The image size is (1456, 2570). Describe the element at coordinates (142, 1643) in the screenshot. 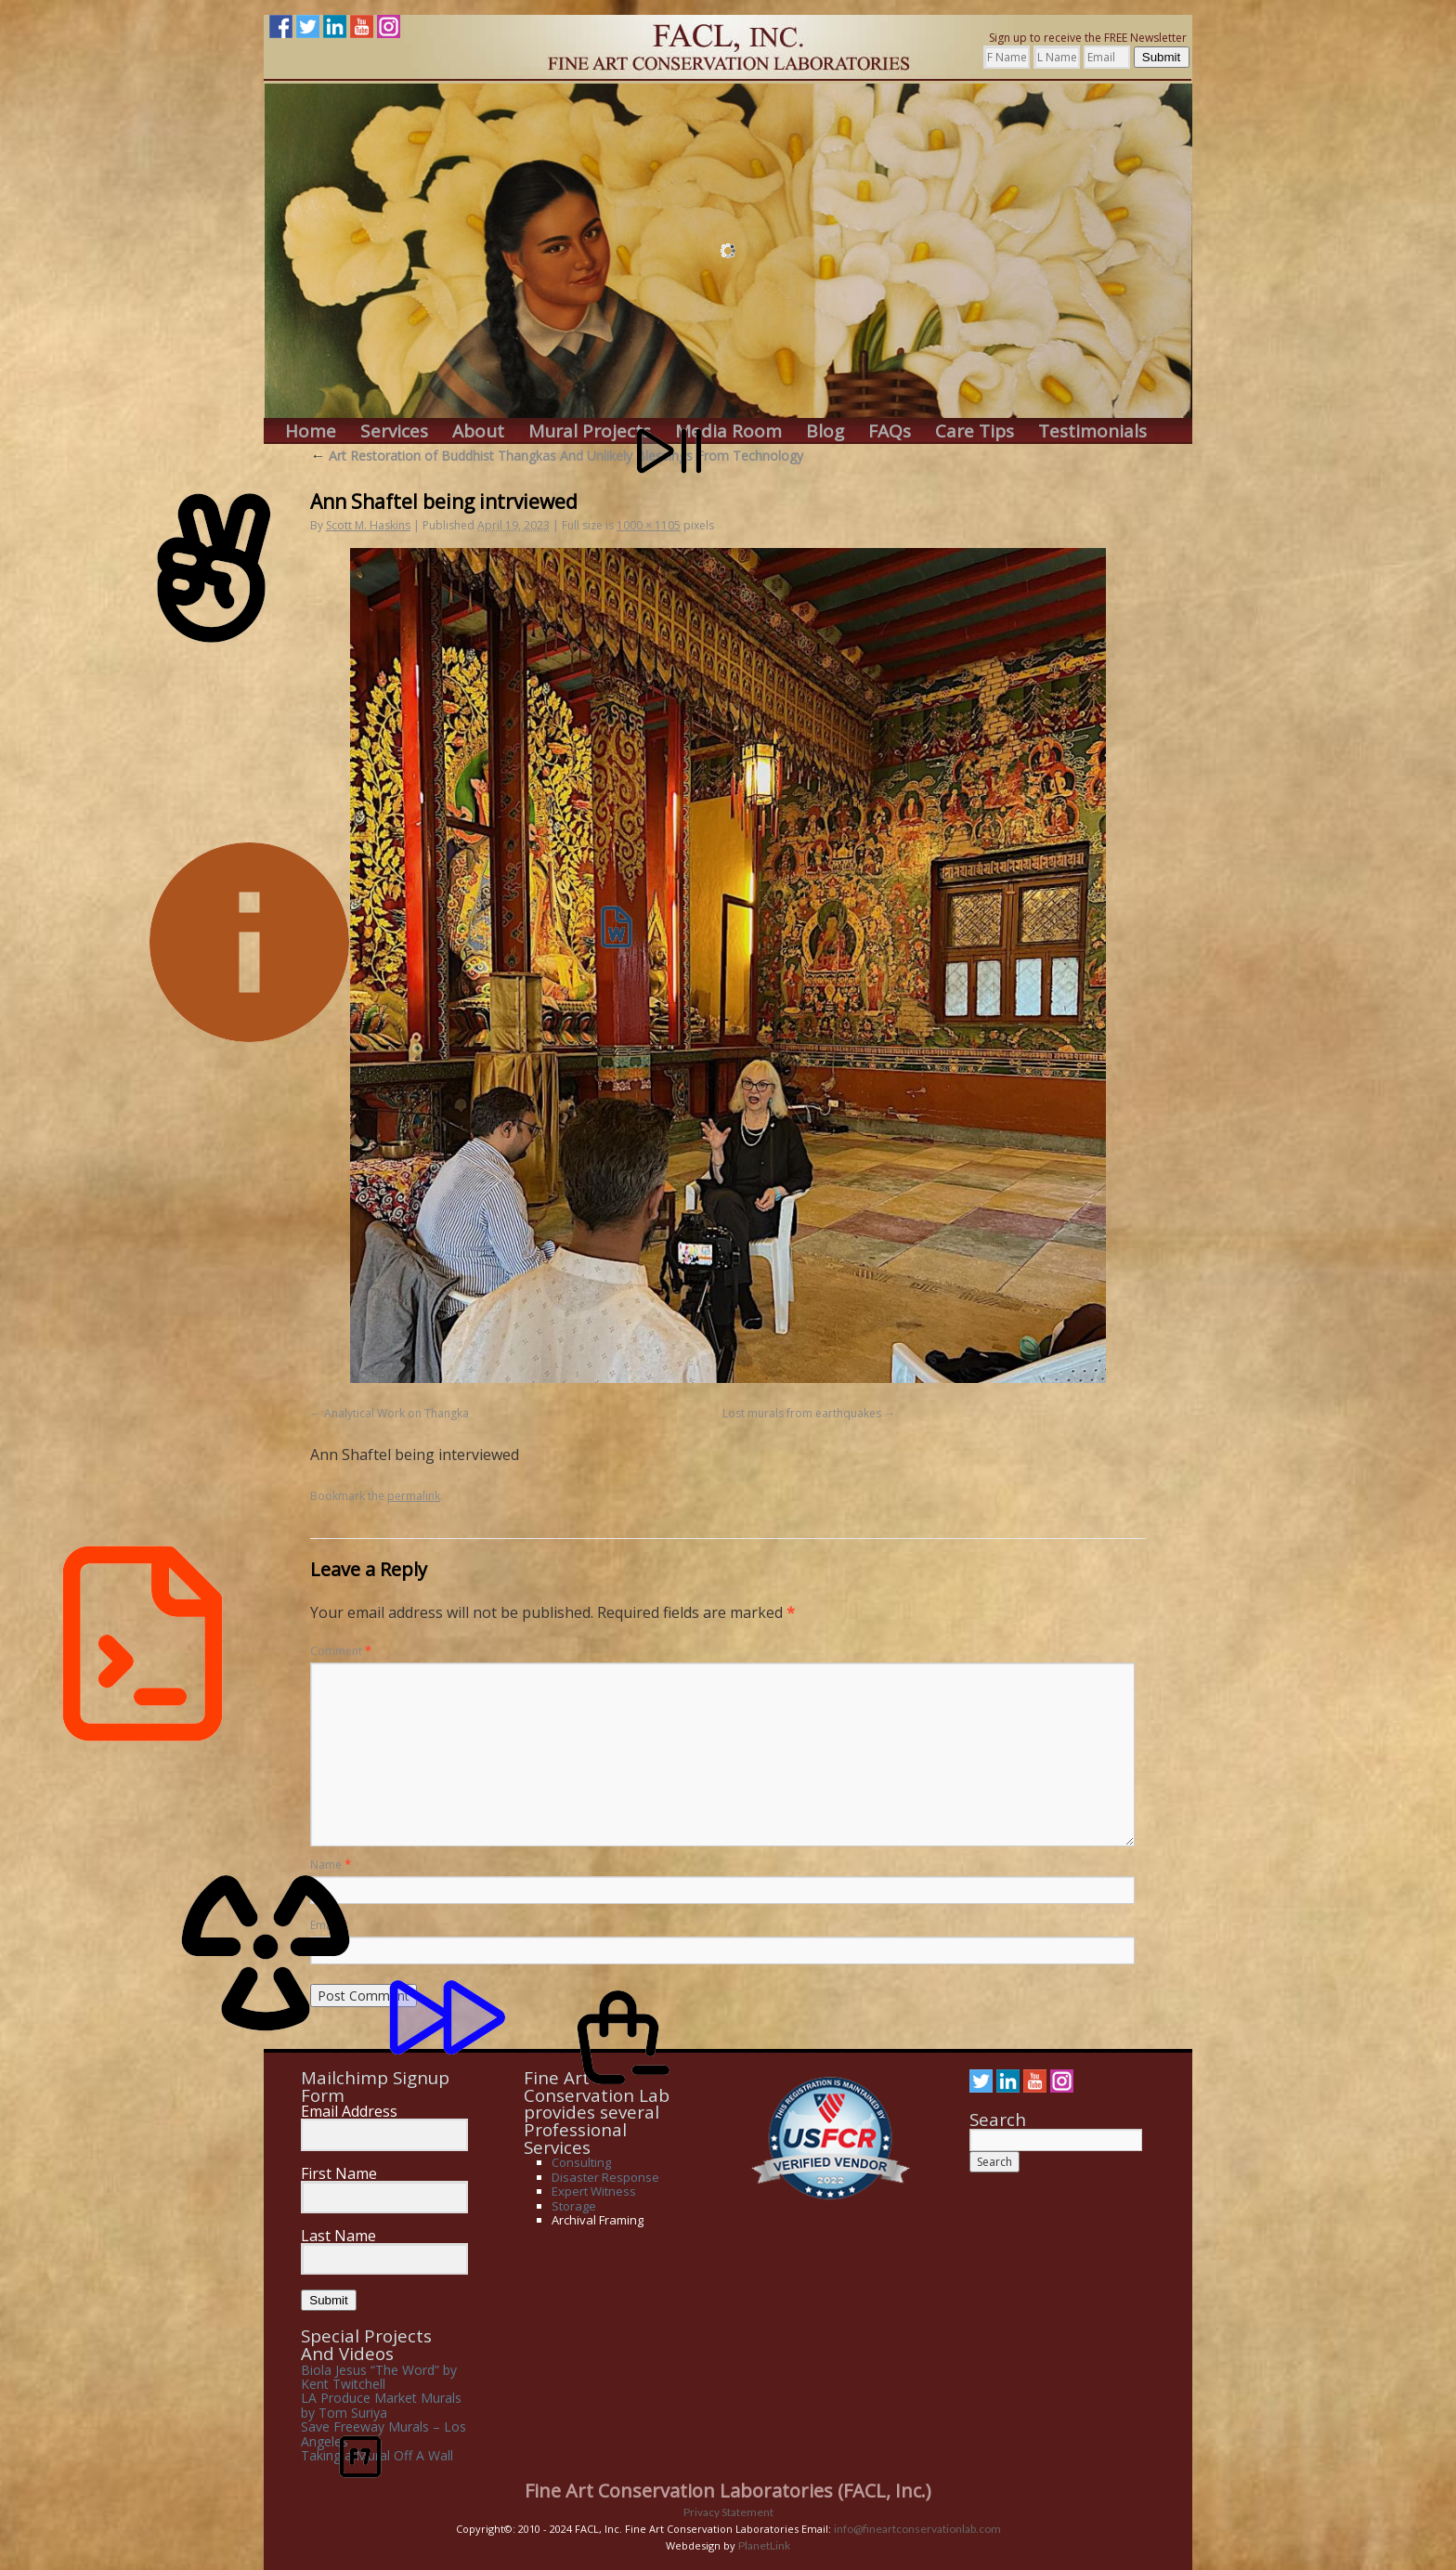

I see `open terminal or command line file` at that location.